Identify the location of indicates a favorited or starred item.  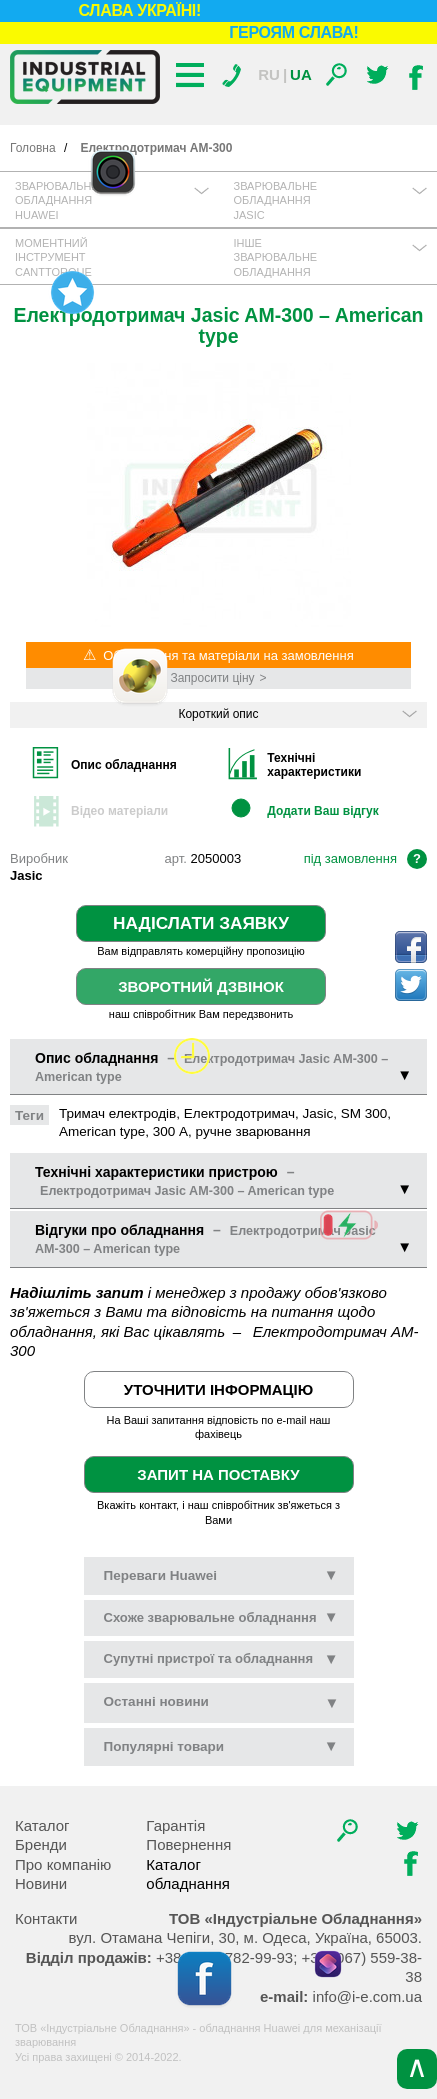
(72, 292).